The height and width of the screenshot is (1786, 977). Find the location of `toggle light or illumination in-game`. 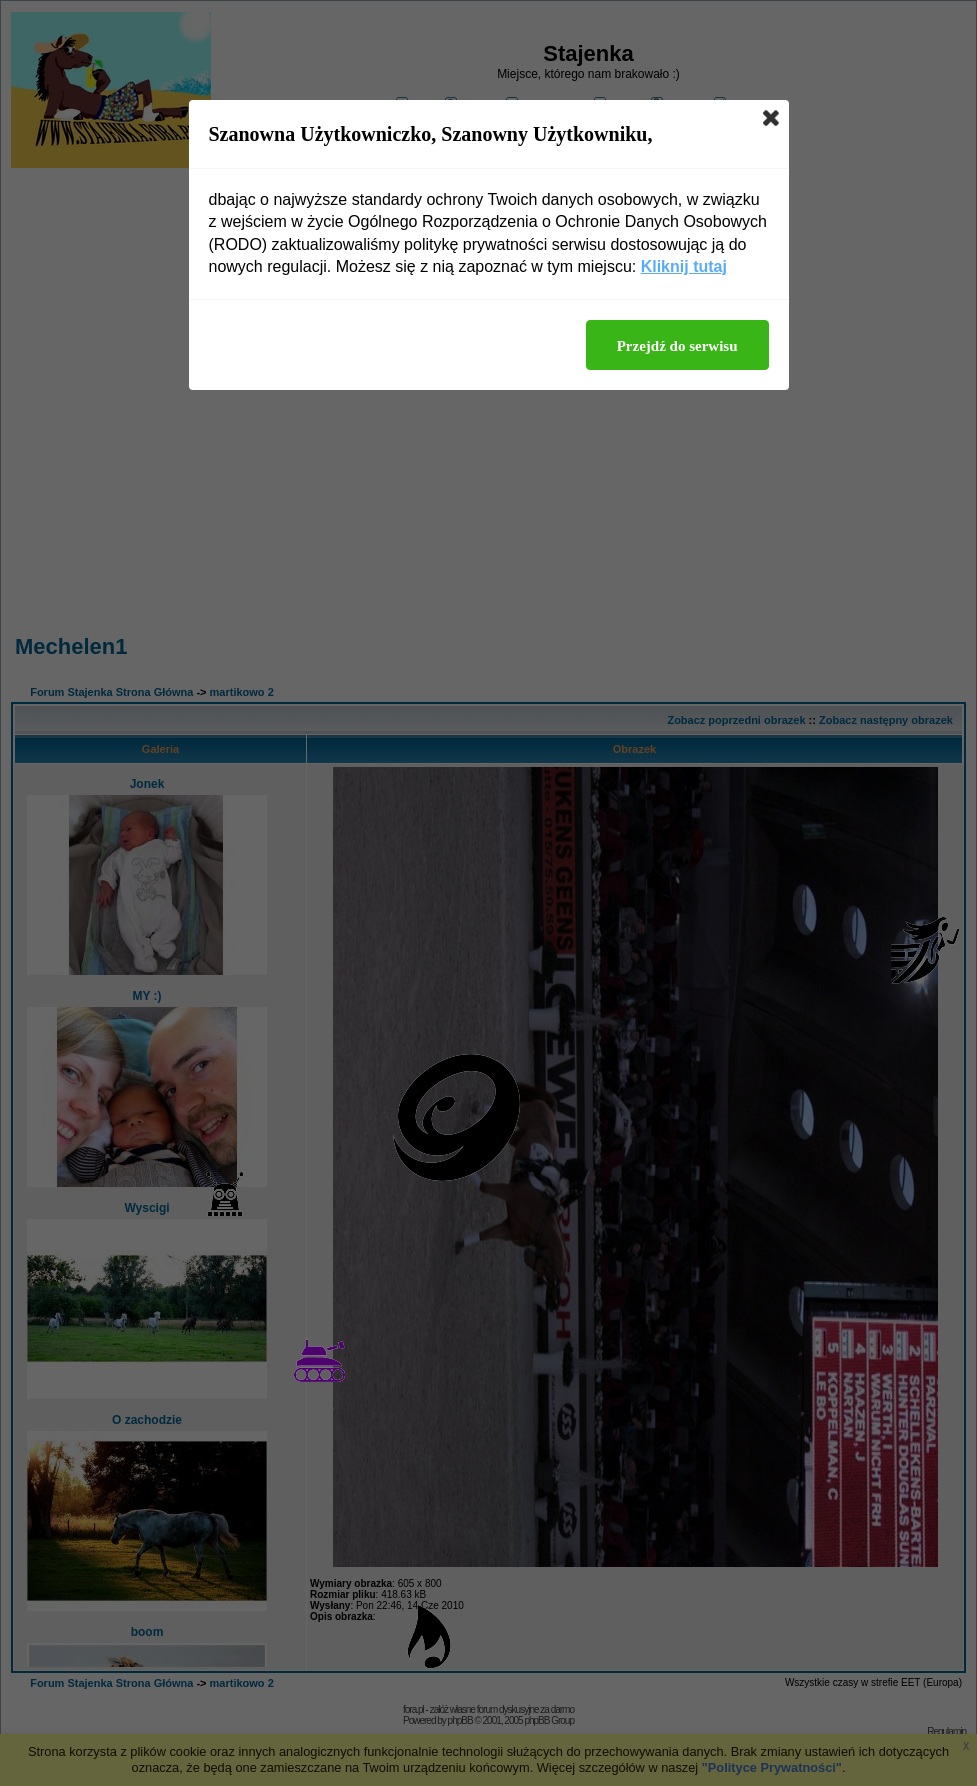

toggle light or illumination in-game is located at coordinates (427, 1636).